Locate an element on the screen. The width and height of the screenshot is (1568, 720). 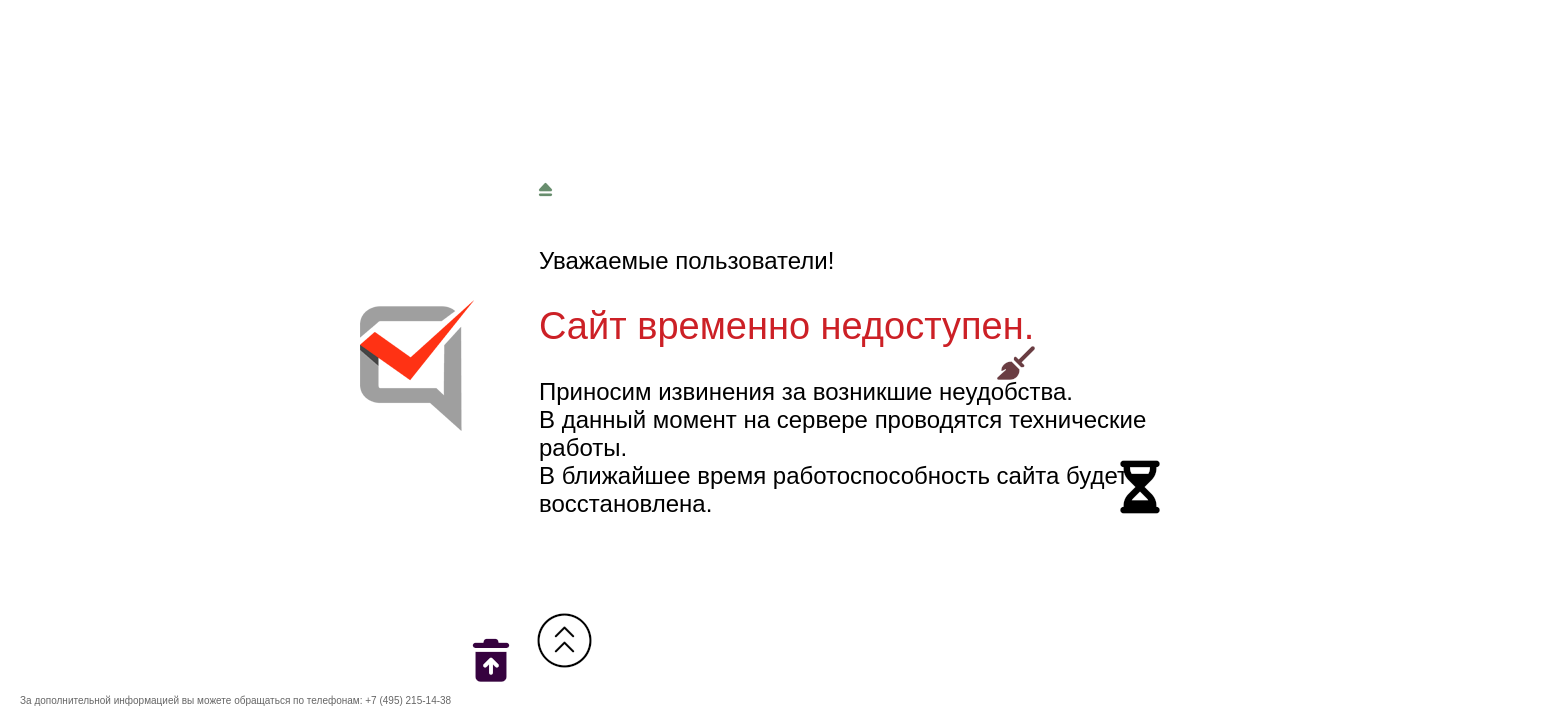
scroll to top of page is located at coordinates (564, 640).